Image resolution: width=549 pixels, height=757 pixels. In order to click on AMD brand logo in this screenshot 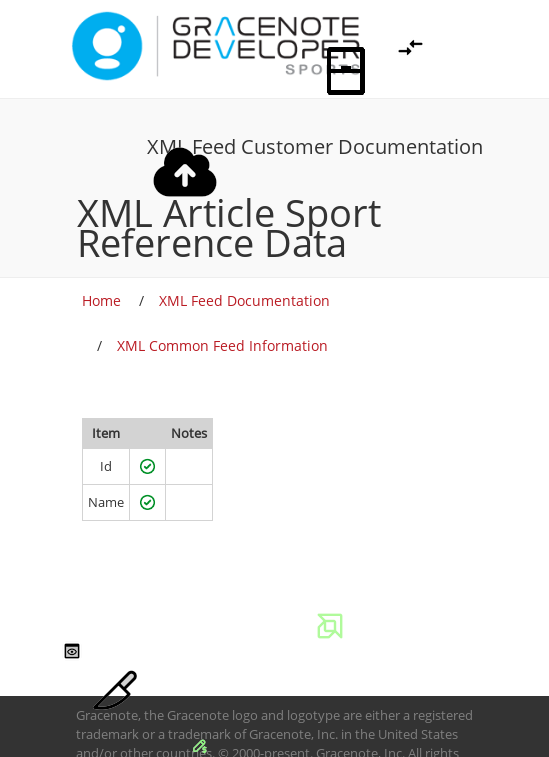, I will do `click(330, 626)`.